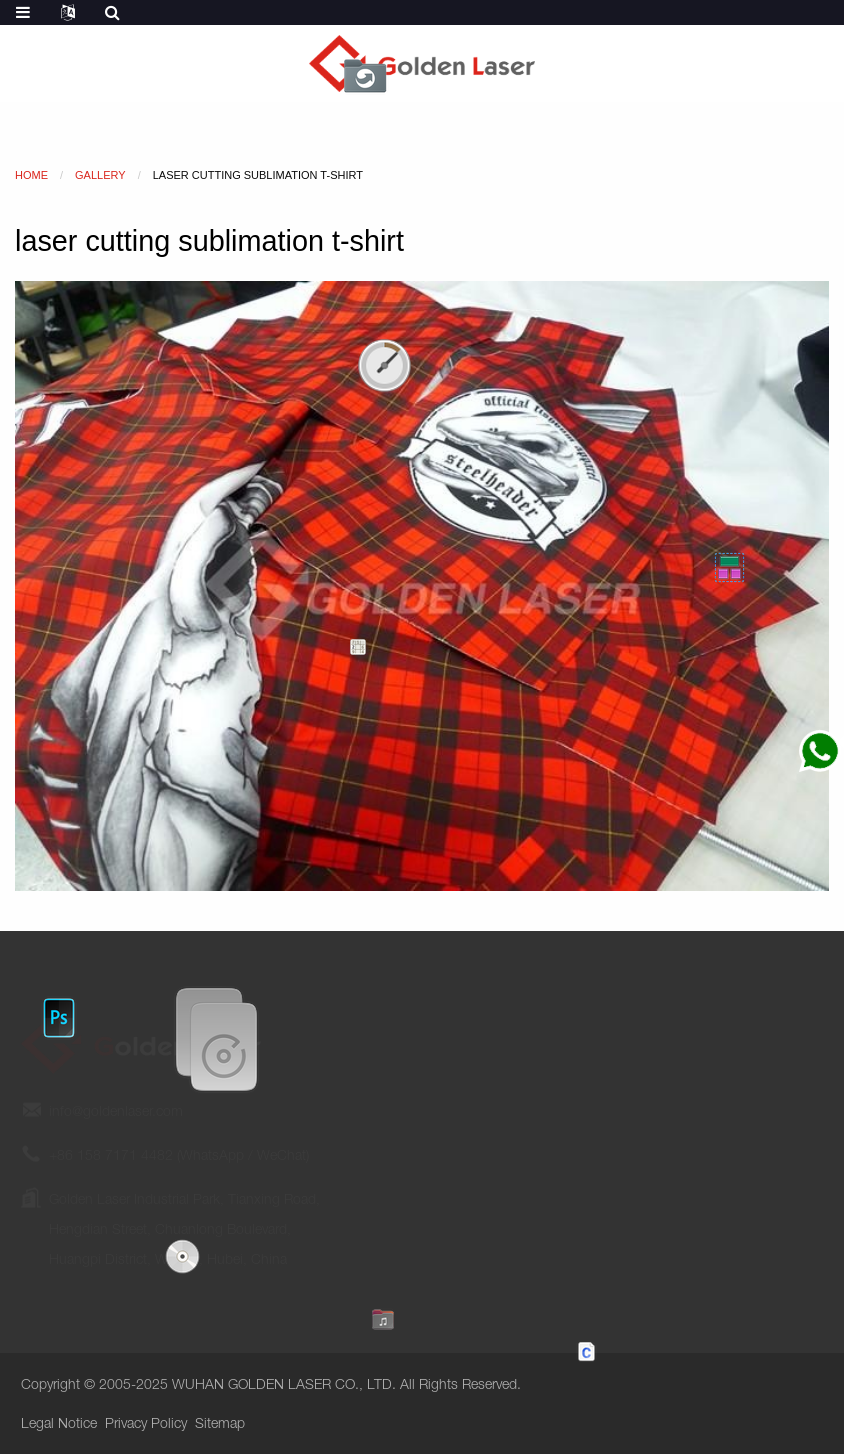  Describe the element at coordinates (365, 77) in the screenshot. I see `folder containing portable applications` at that location.